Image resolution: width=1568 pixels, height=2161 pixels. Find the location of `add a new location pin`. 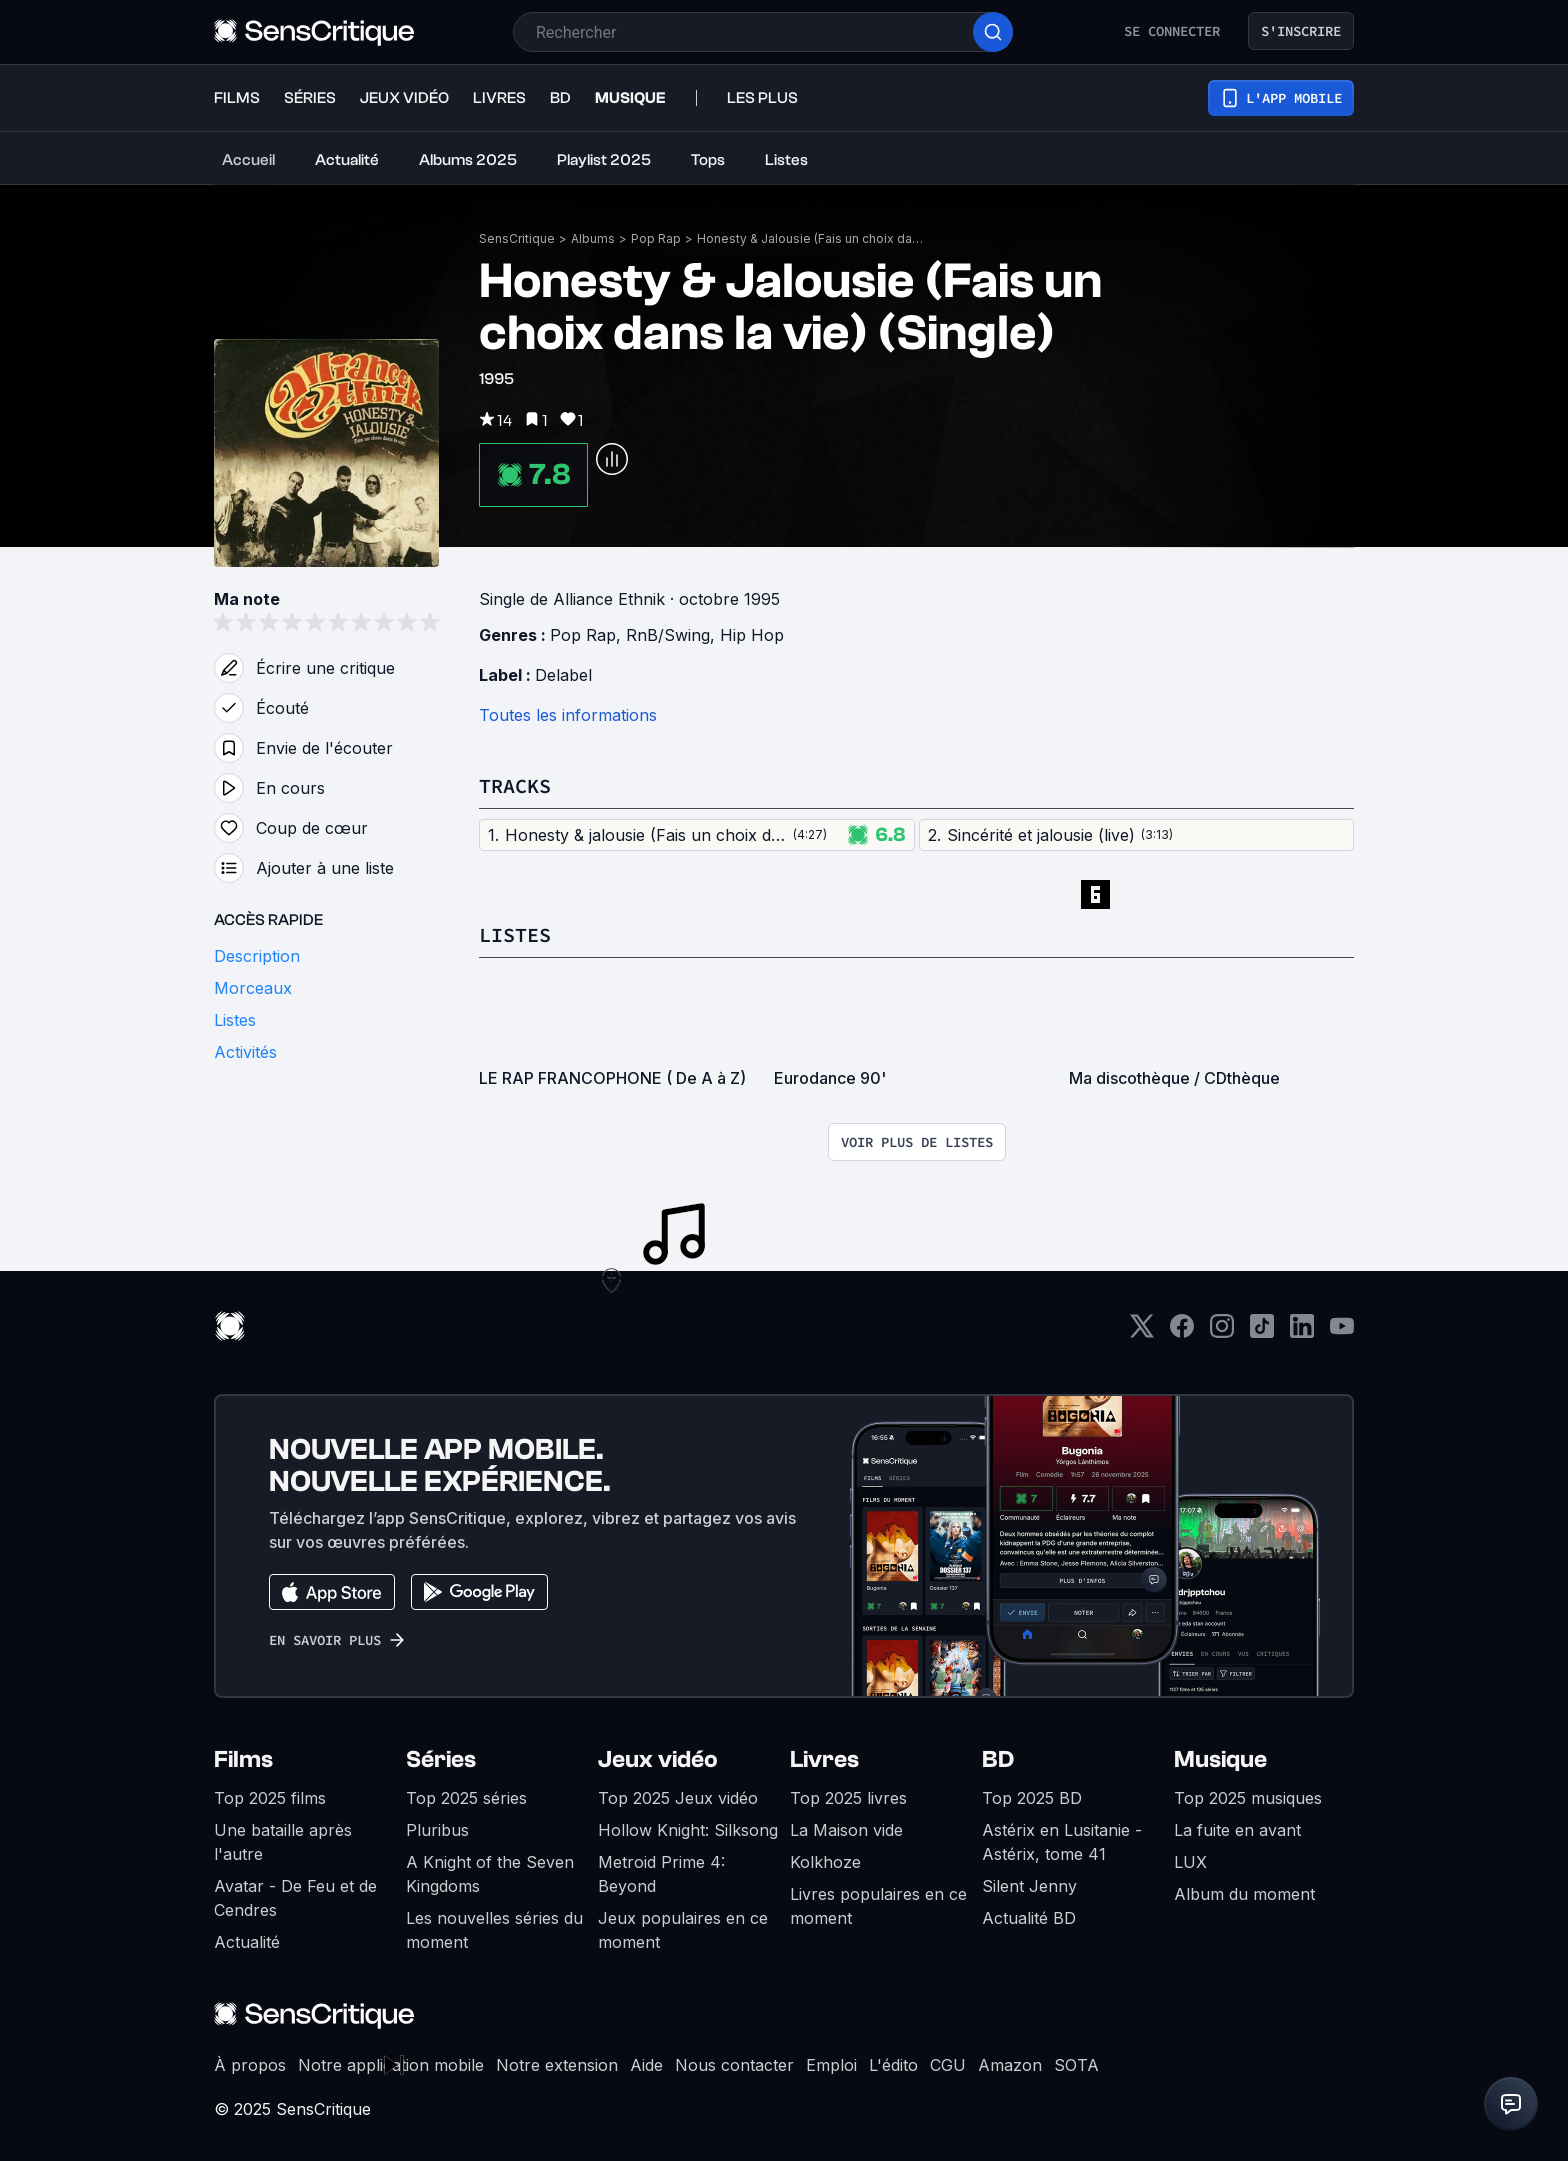

add a new location pin is located at coordinates (611, 1280).